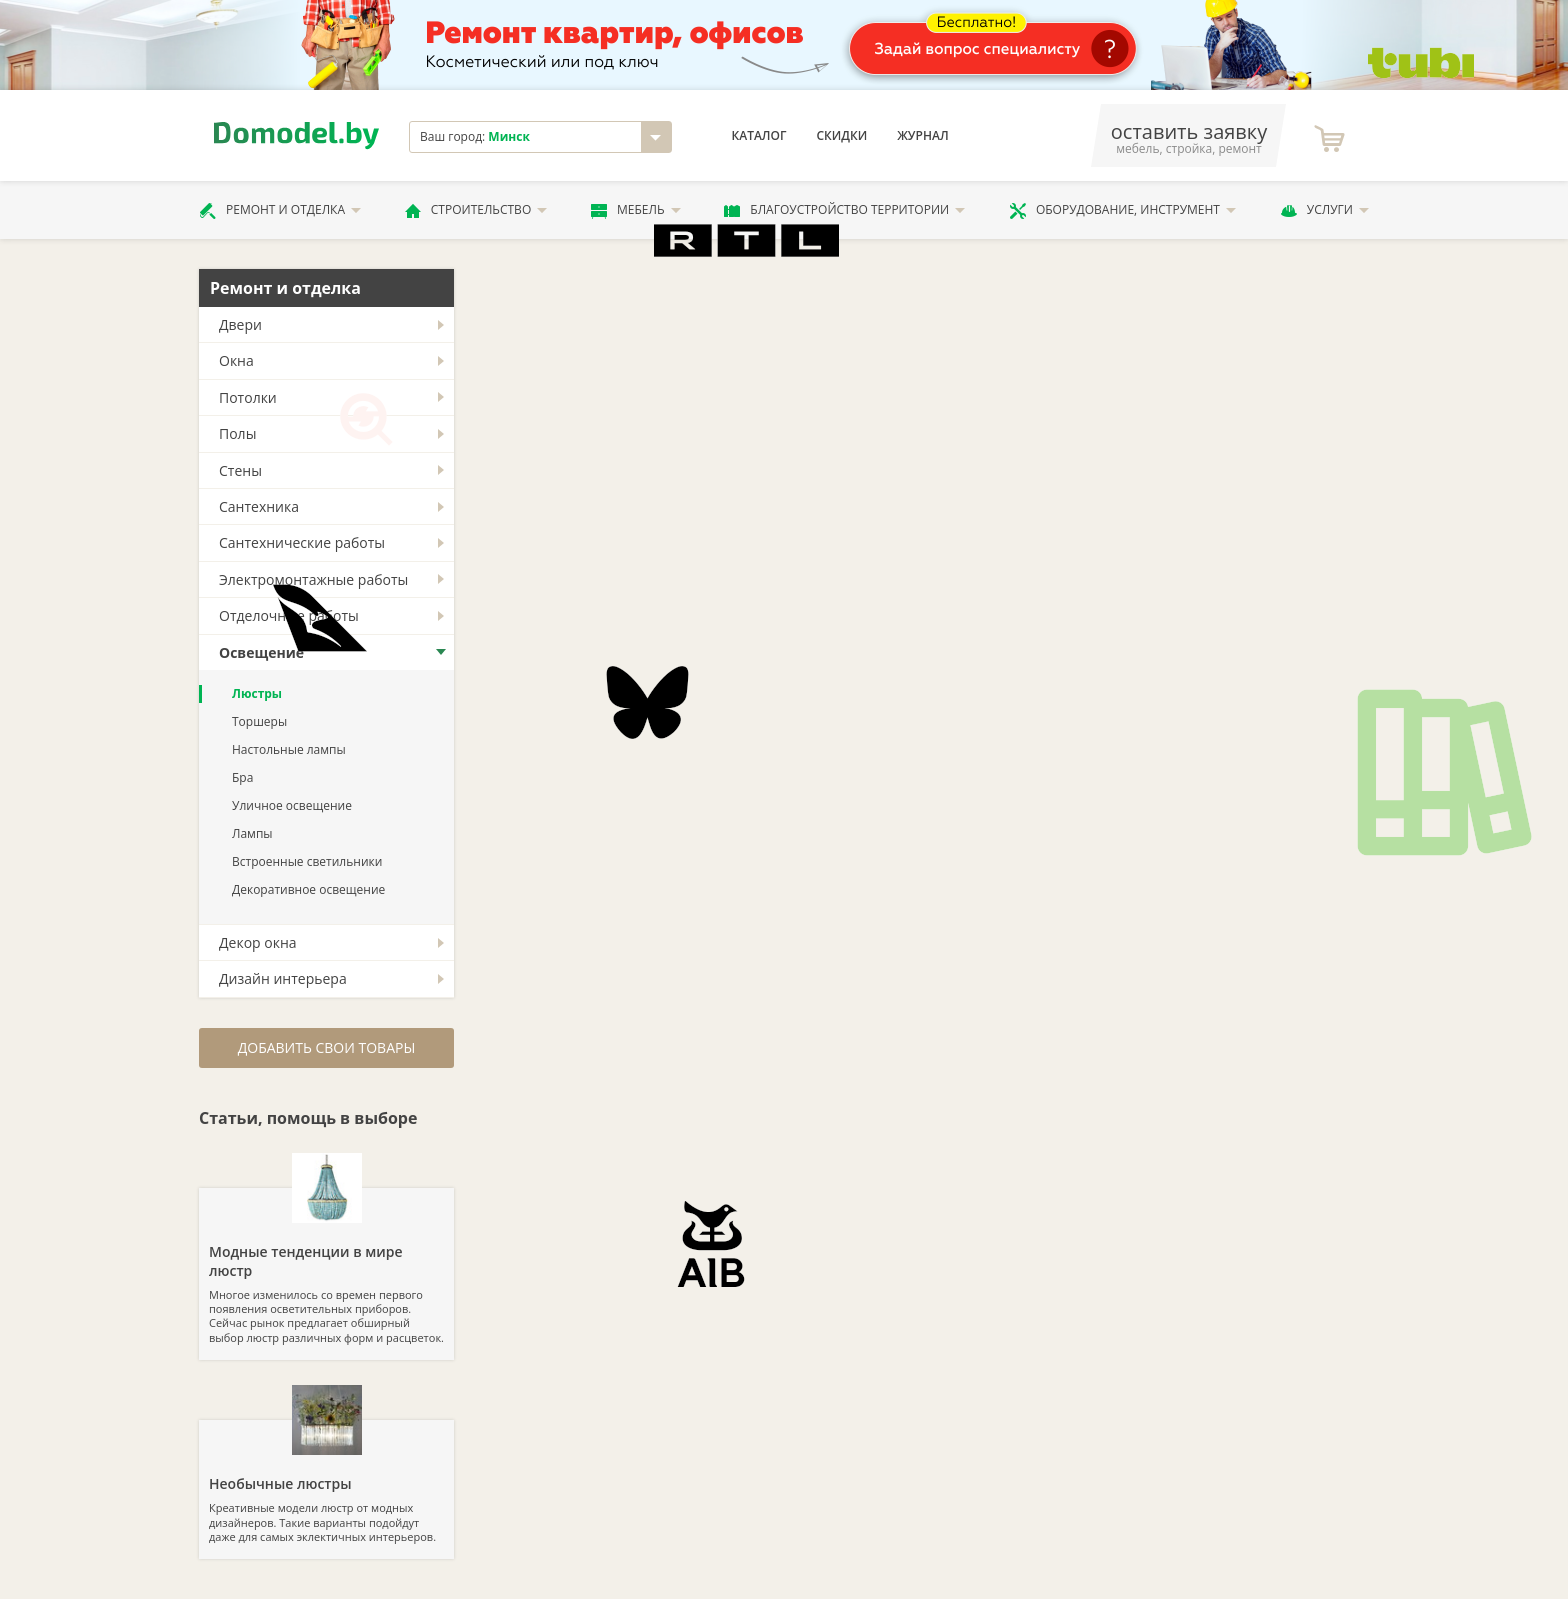  I want to click on open the tubi streaming app, so click(1421, 63).